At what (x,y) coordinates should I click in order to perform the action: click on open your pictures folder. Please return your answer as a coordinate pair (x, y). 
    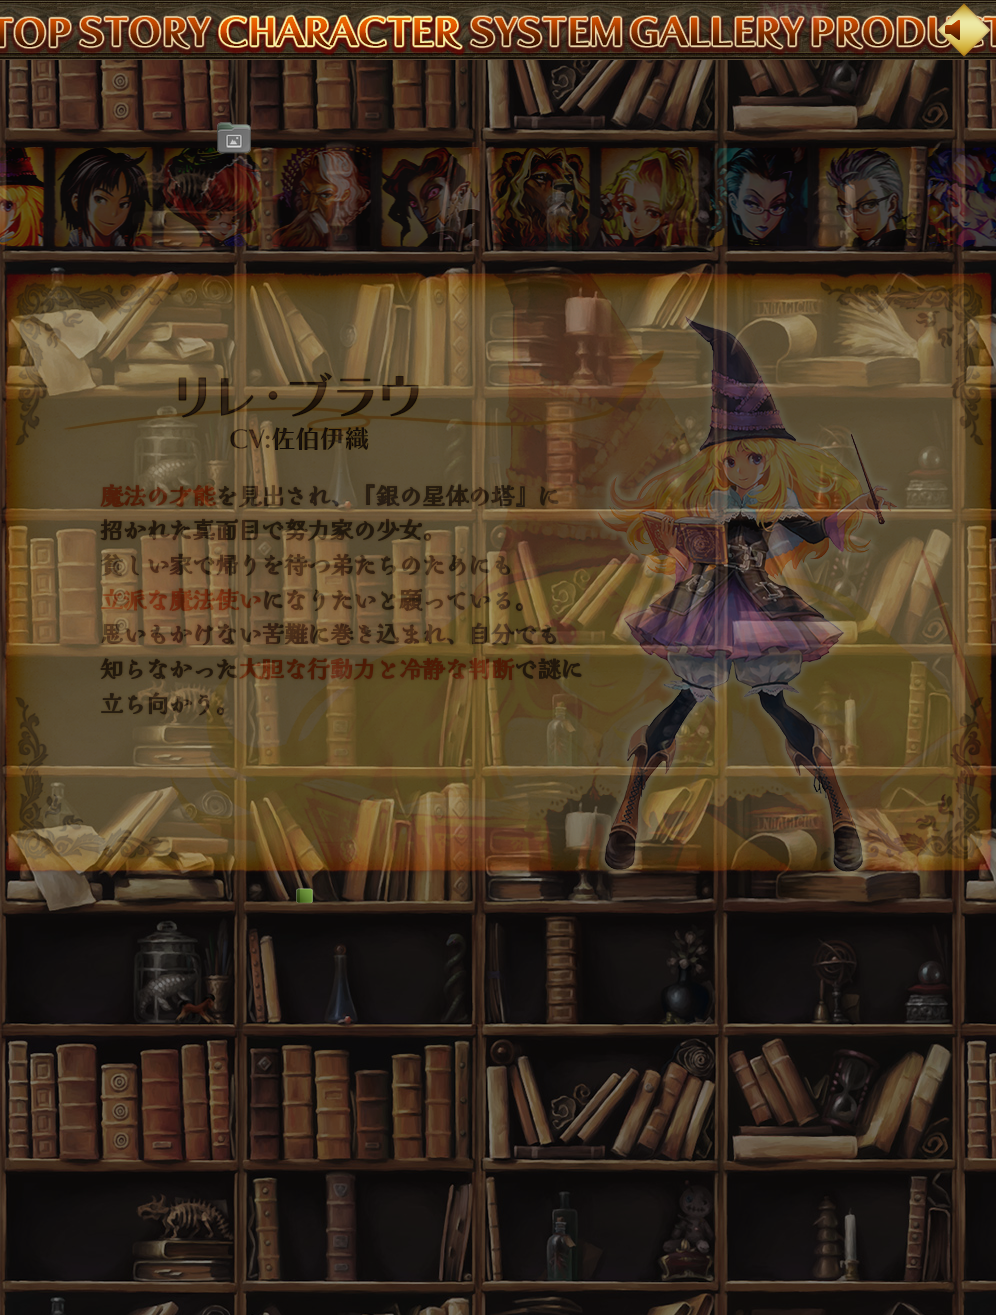
    Looking at the image, I should click on (234, 137).